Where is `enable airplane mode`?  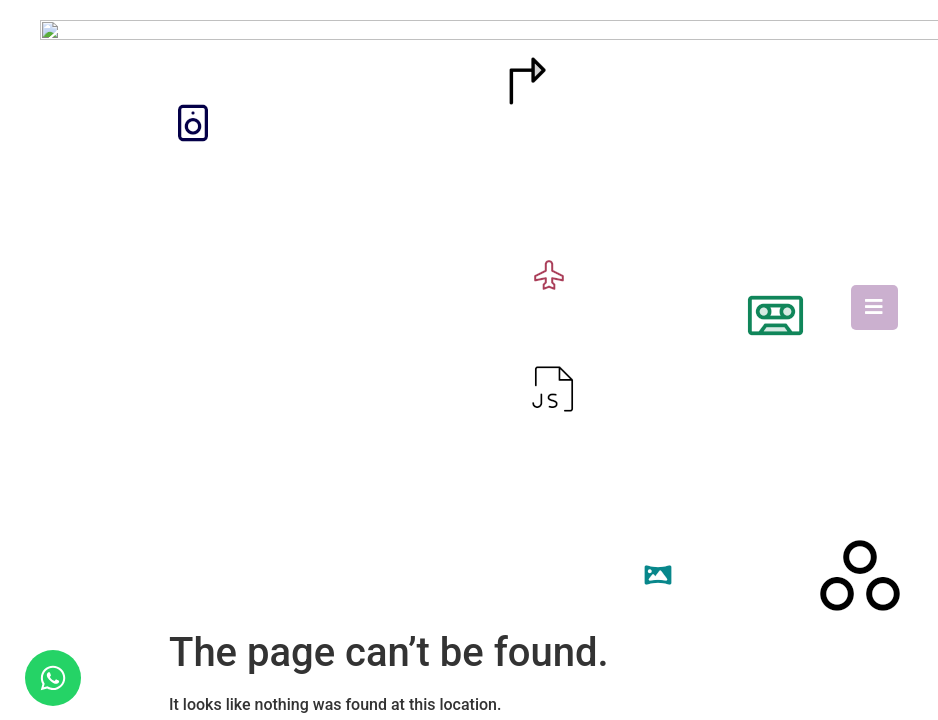 enable airplane mode is located at coordinates (549, 275).